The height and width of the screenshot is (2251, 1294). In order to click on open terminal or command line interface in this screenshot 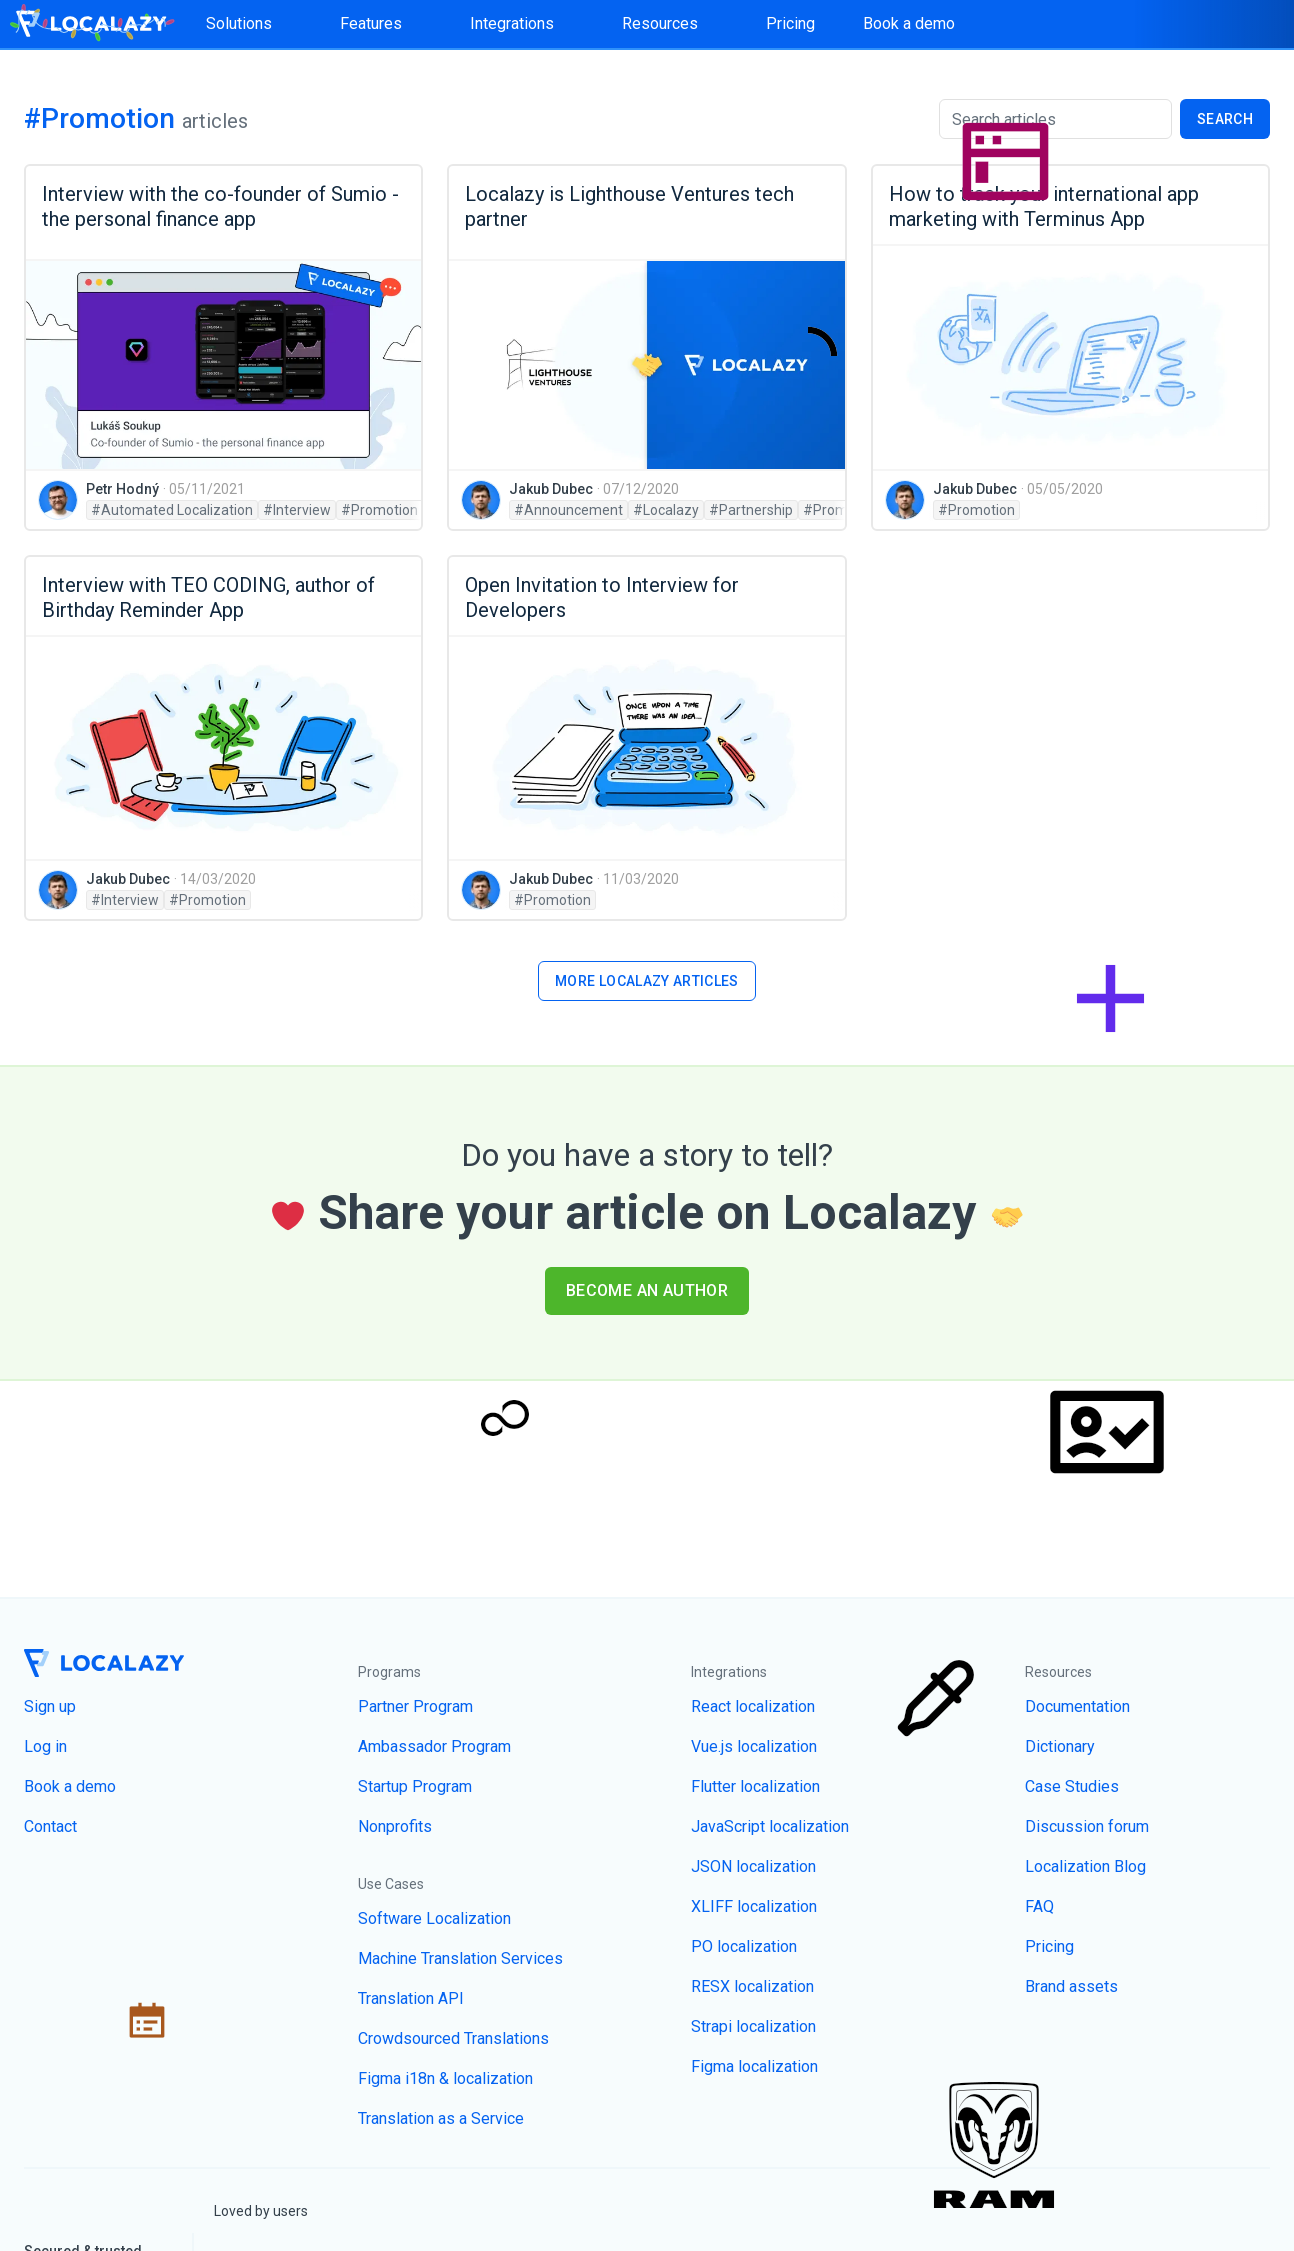, I will do `click(1005, 161)`.